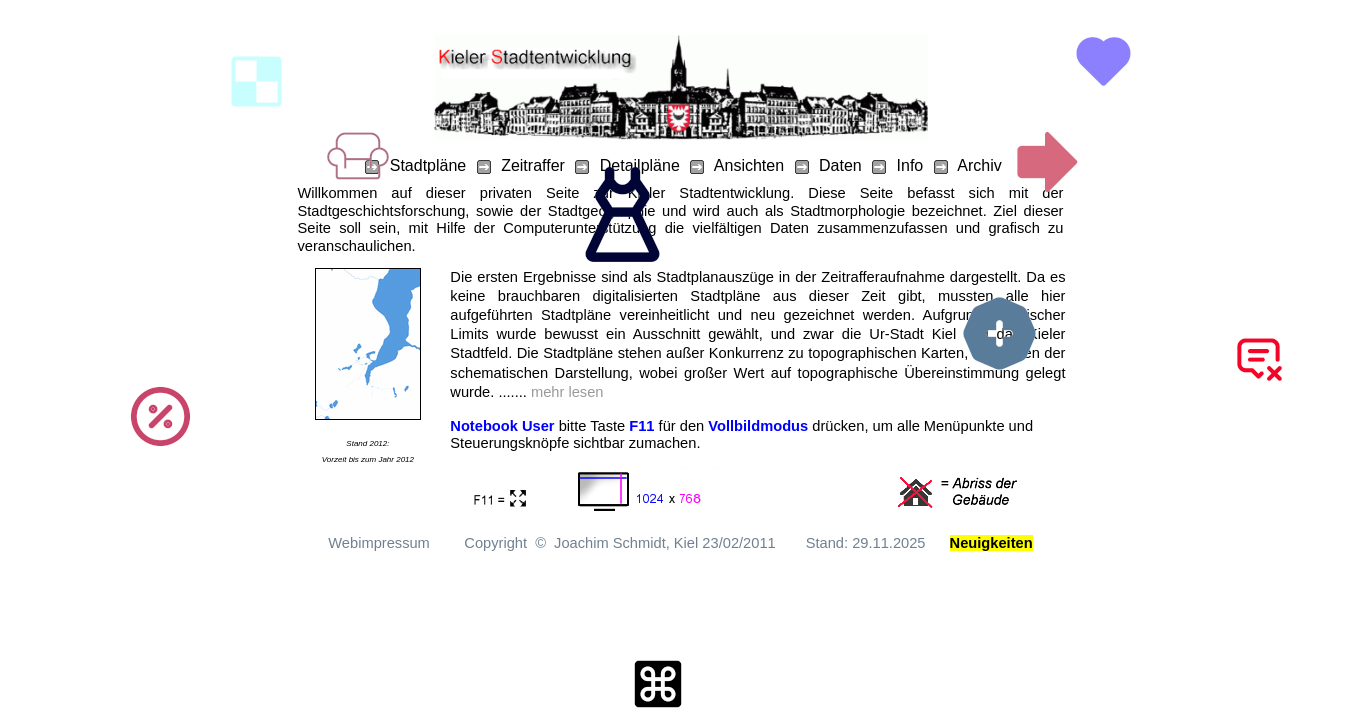 The width and height of the screenshot is (1361, 720). Describe the element at coordinates (999, 333) in the screenshot. I see `add a new item or element` at that location.